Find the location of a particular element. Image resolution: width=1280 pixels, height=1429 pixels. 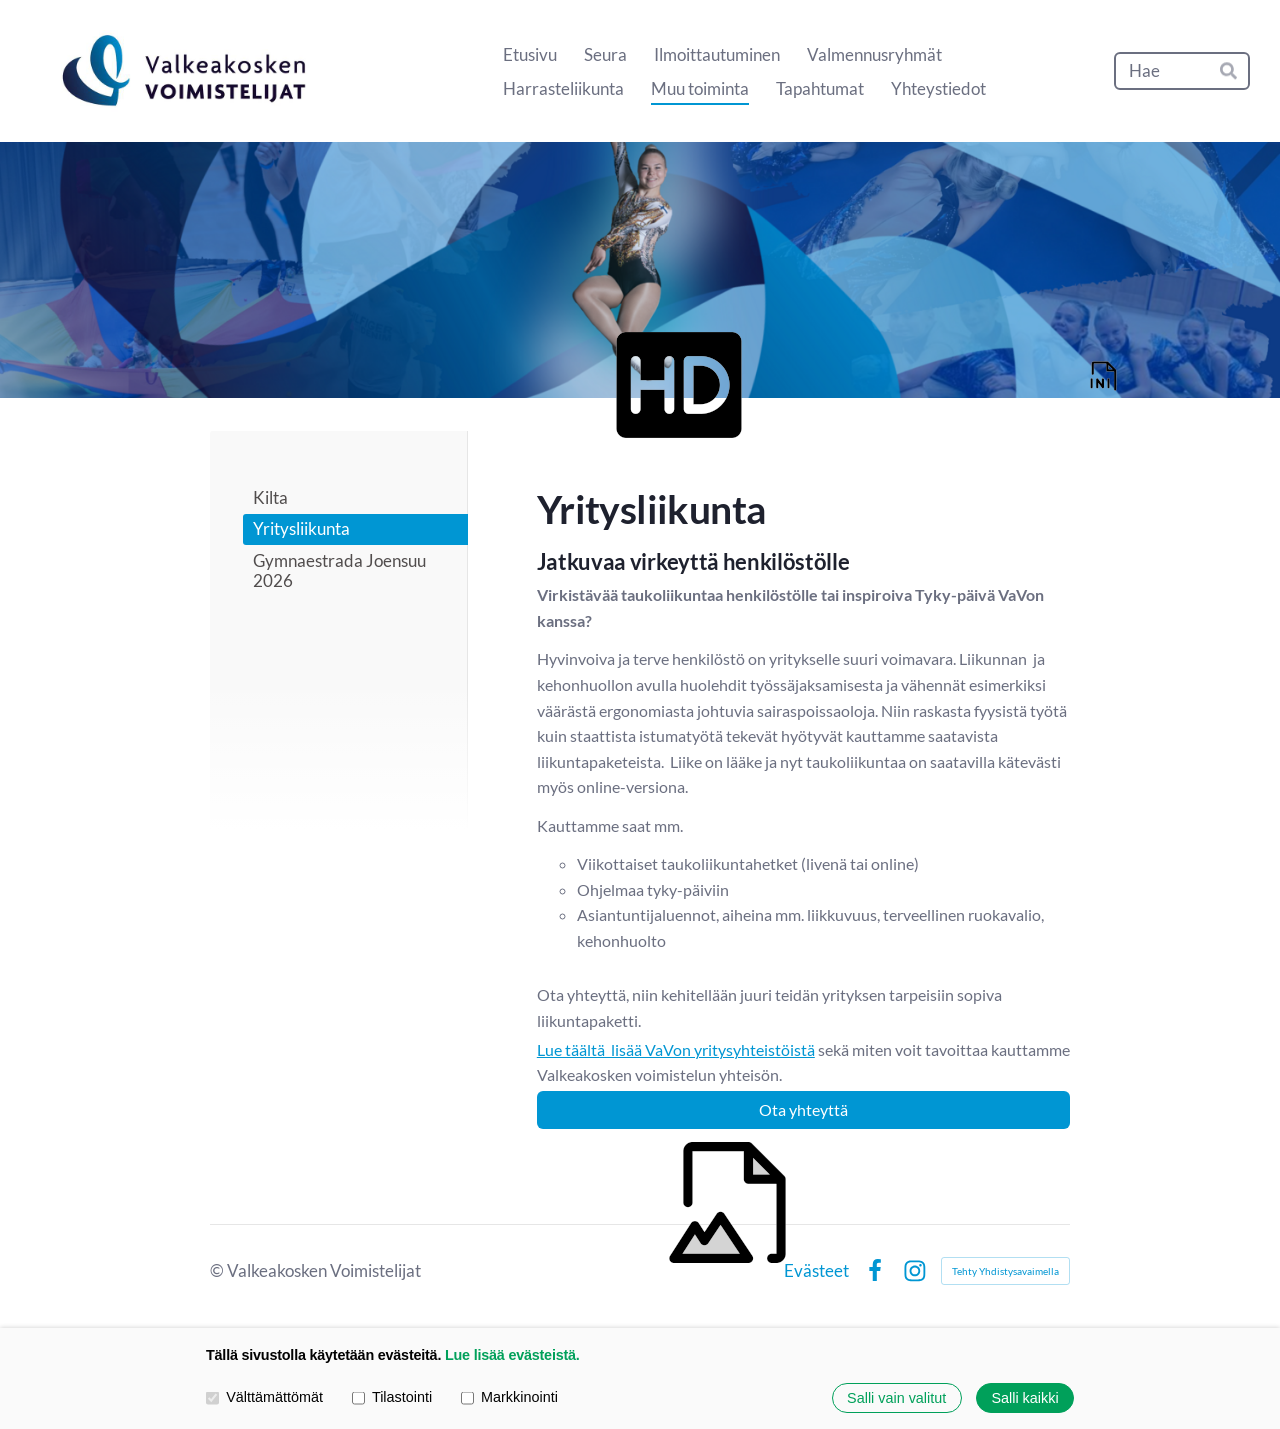

indicates high-definition video quality is located at coordinates (679, 385).